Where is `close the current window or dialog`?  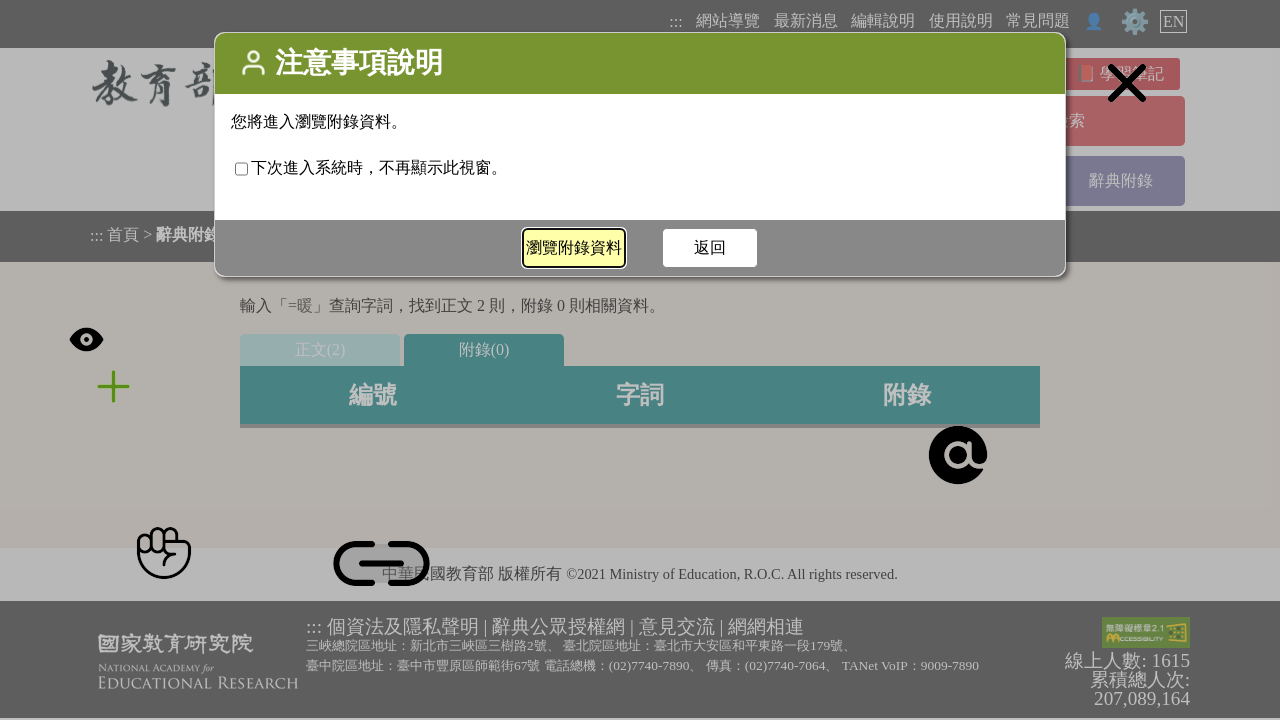
close the current window or dialog is located at coordinates (1127, 83).